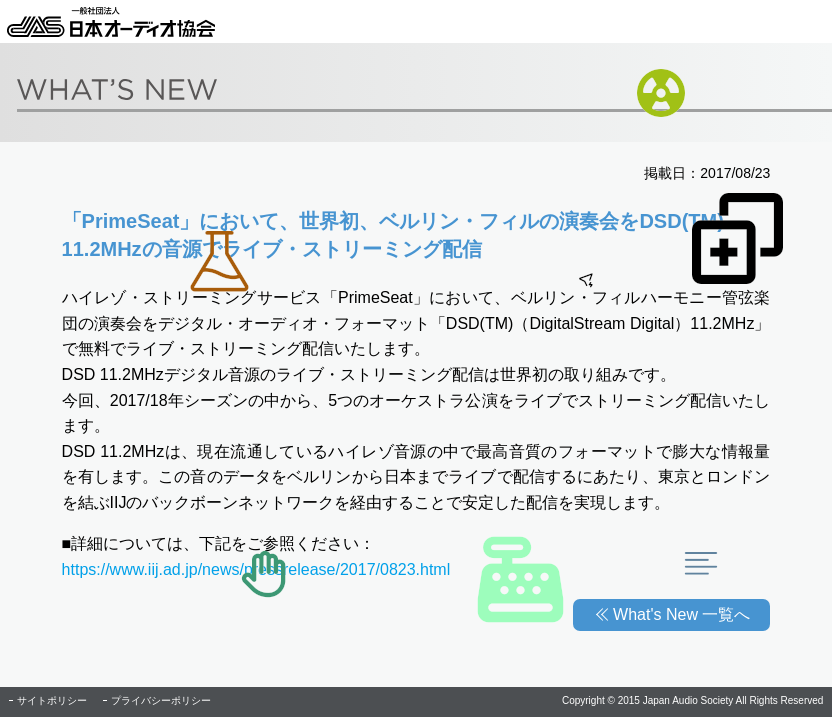 This screenshot has width=832, height=720. What do you see at coordinates (520, 579) in the screenshot?
I see `access point of sale system` at bounding box center [520, 579].